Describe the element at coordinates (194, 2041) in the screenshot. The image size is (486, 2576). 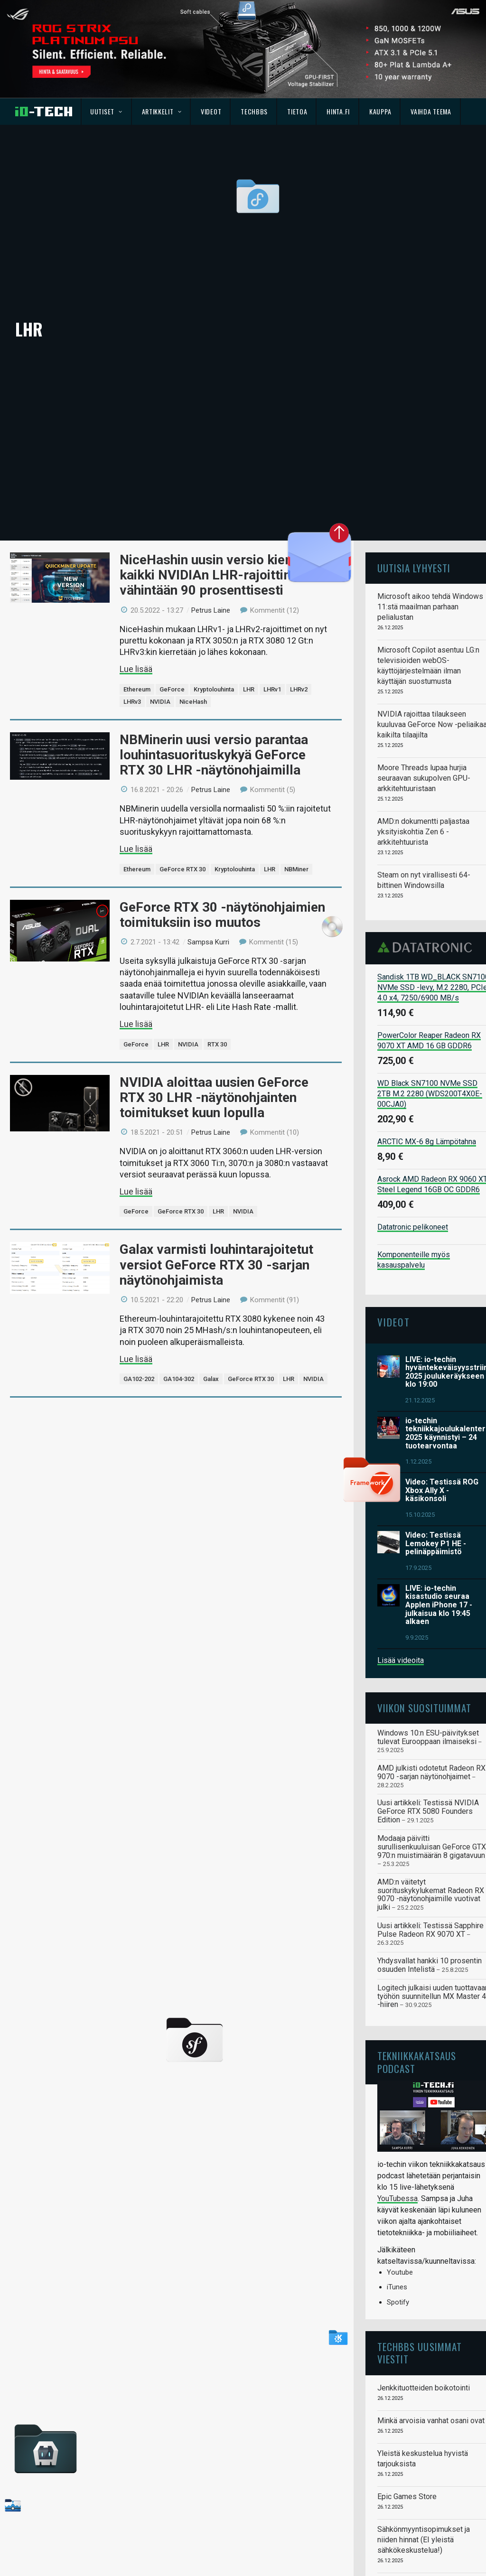
I see `open symfony project folder` at that location.